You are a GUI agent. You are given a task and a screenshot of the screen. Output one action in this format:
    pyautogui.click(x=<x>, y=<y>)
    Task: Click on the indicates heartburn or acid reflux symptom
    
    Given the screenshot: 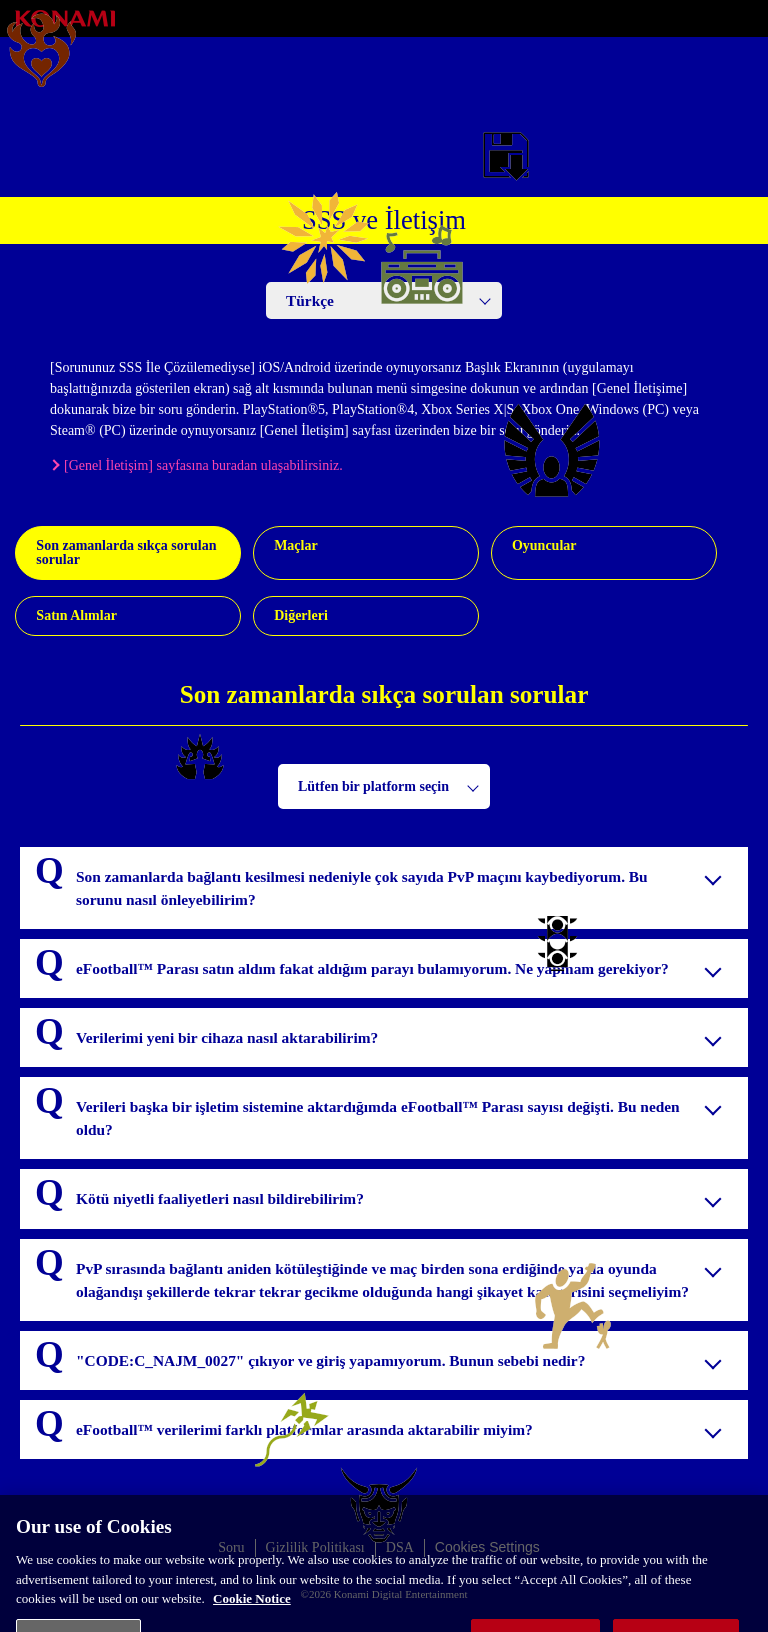 What is the action you would take?
    pyautogui.click(x=40, y=50)
    